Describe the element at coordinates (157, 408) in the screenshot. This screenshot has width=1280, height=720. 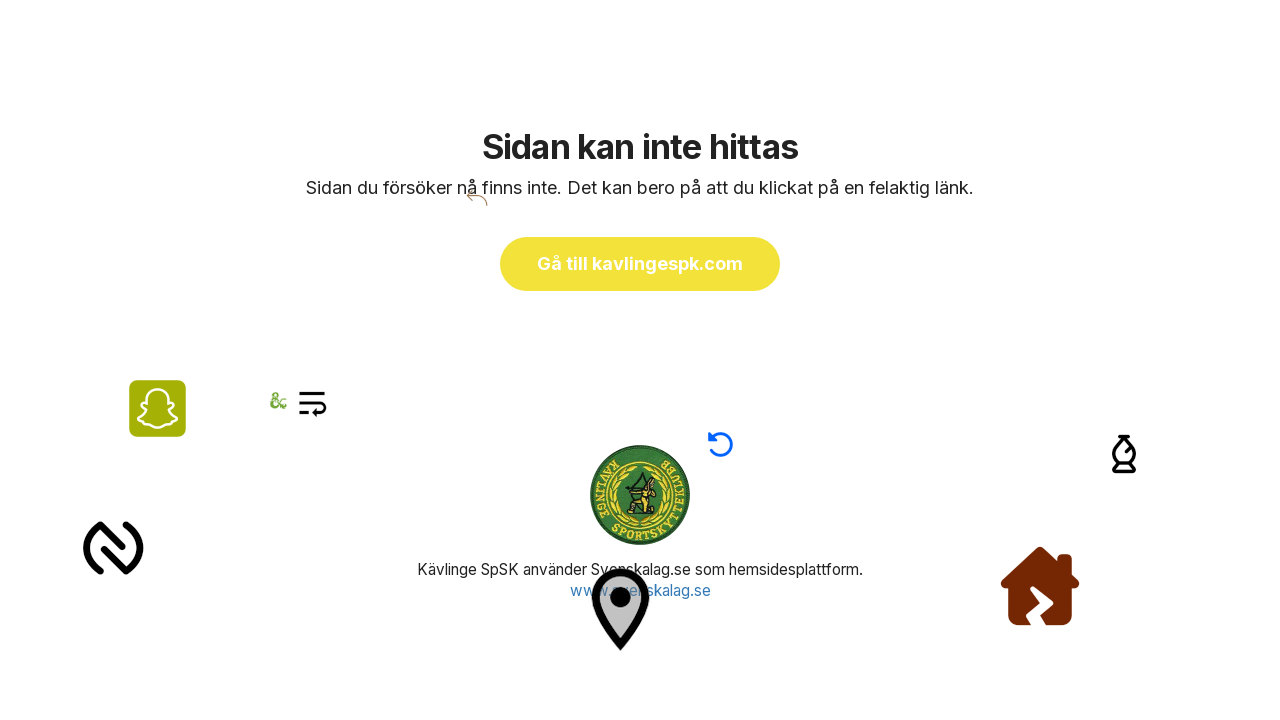
I see `open snapchat app` at that location.